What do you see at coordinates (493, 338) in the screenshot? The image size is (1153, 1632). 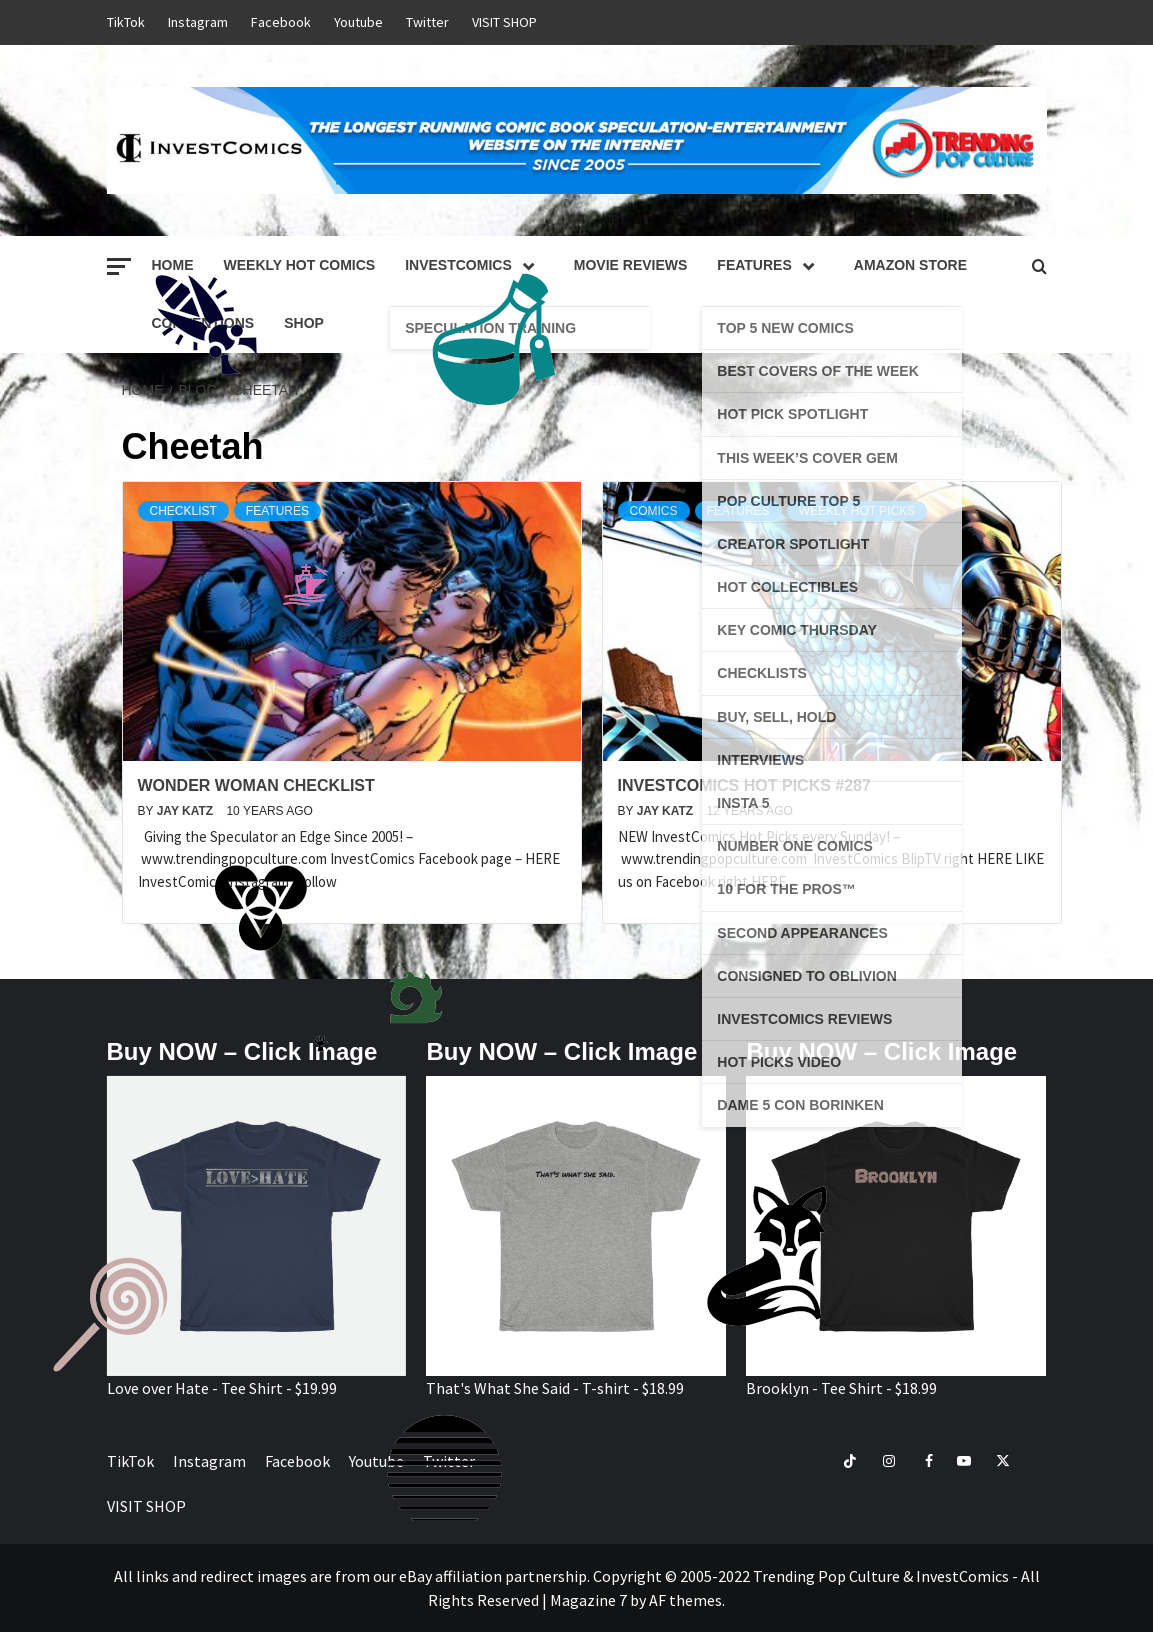 I see `consume a potion or drink item` at bounding box center [493, 338].